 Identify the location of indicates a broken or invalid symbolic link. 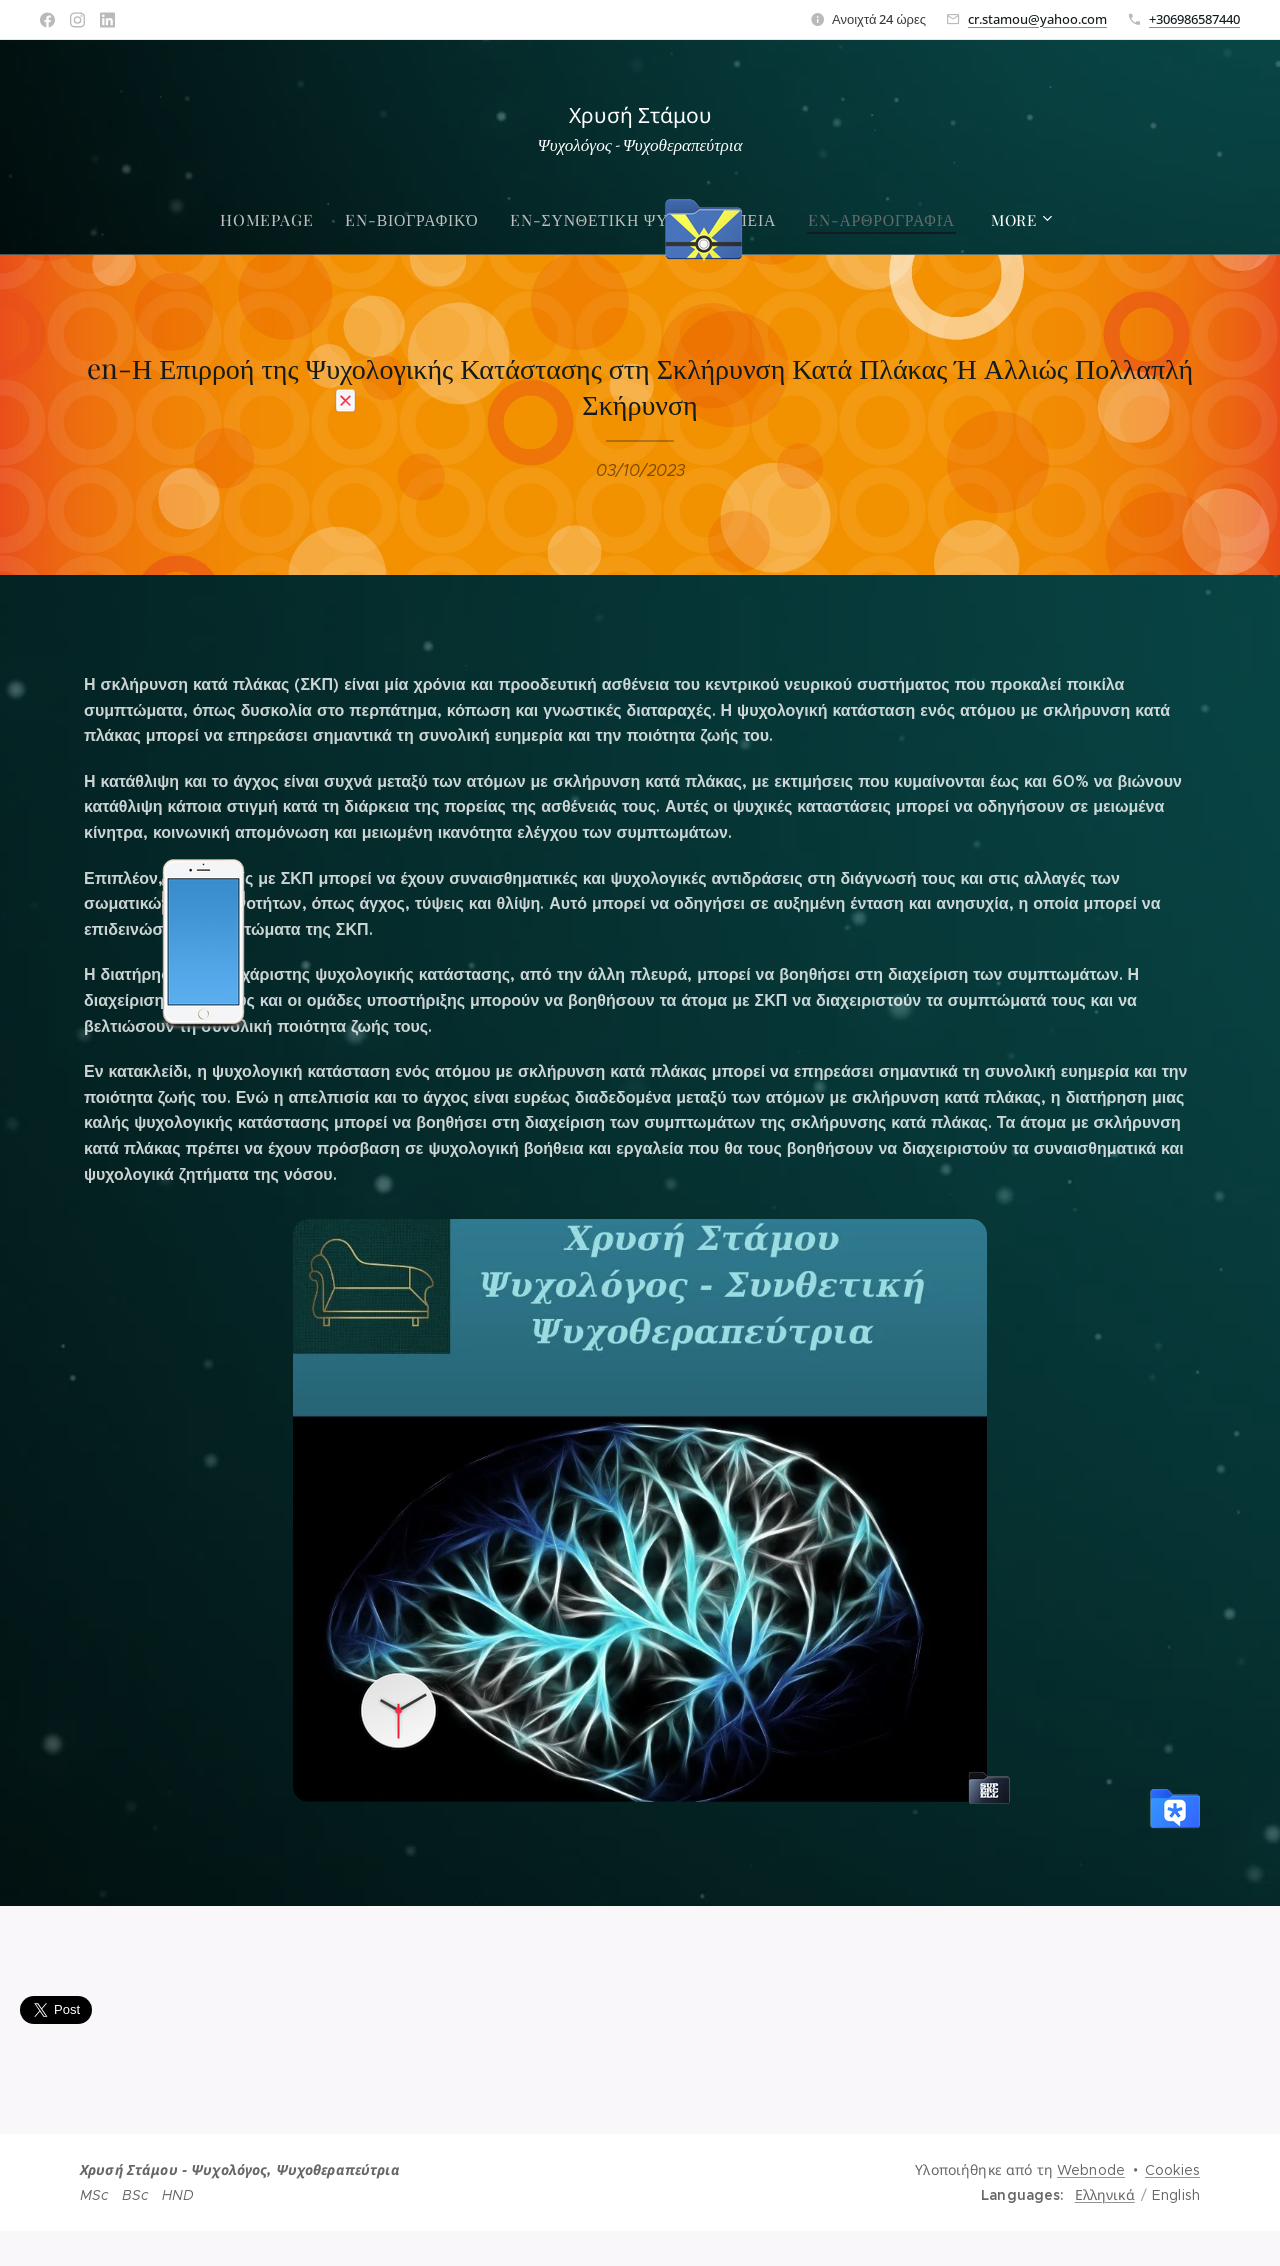
(345, 400).